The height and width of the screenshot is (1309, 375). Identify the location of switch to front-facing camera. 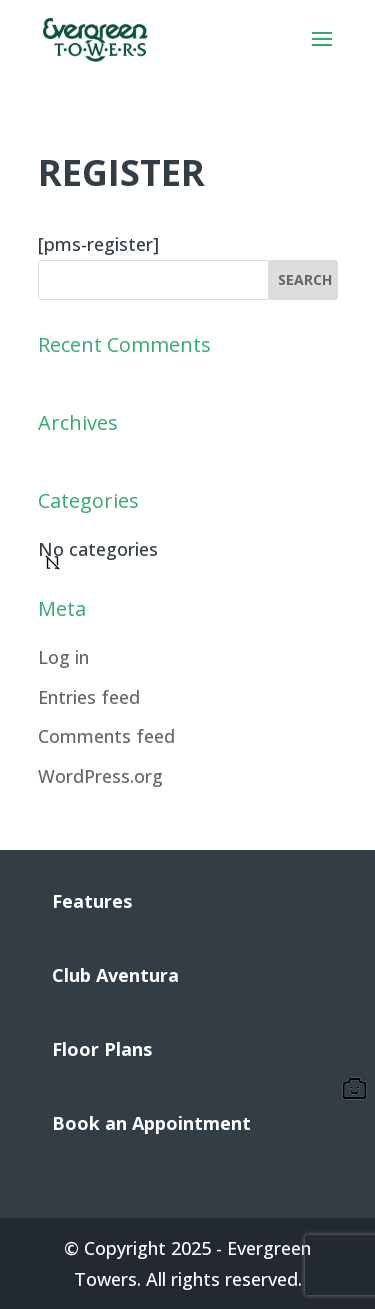
(354, 1088).